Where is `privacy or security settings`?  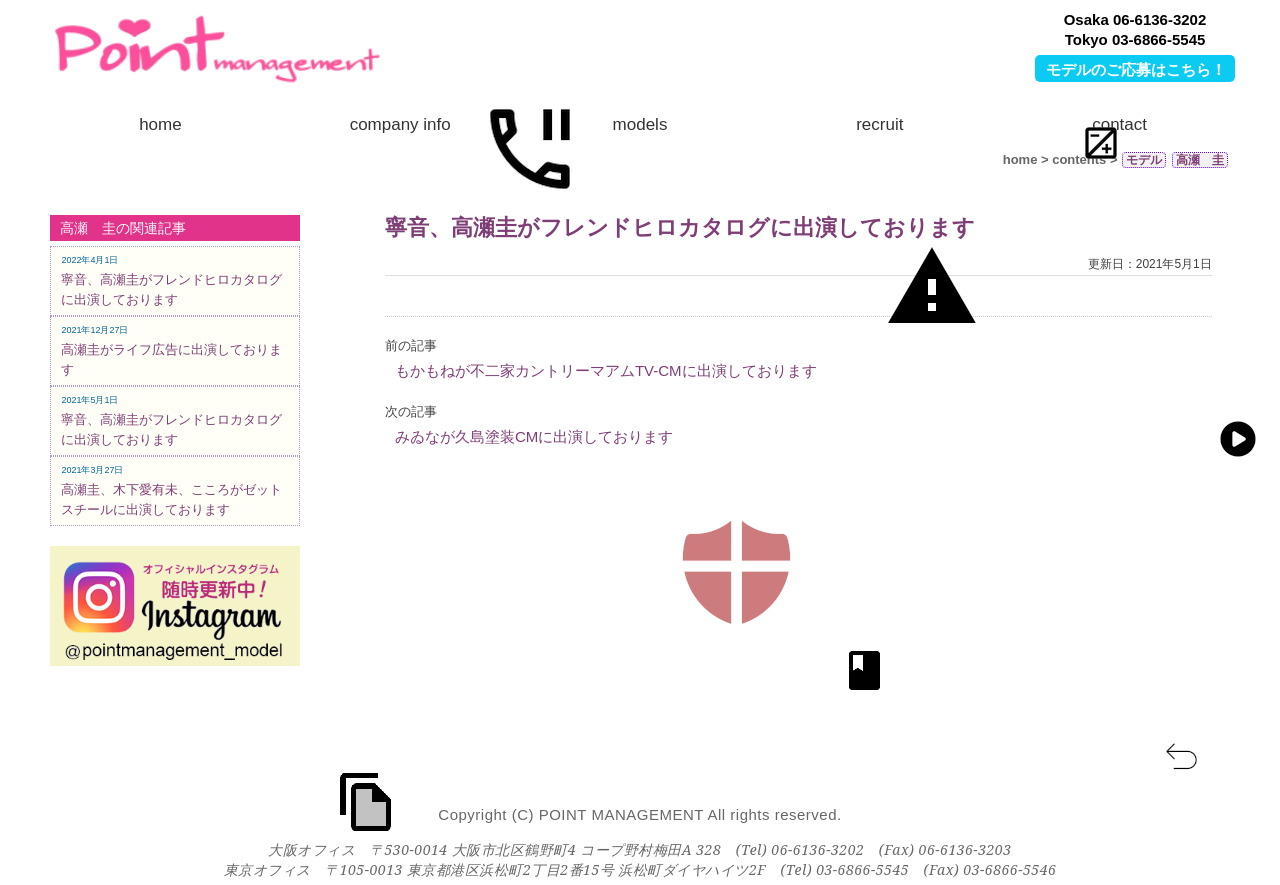 privacy or security settings is located at coordinates (736, 571).